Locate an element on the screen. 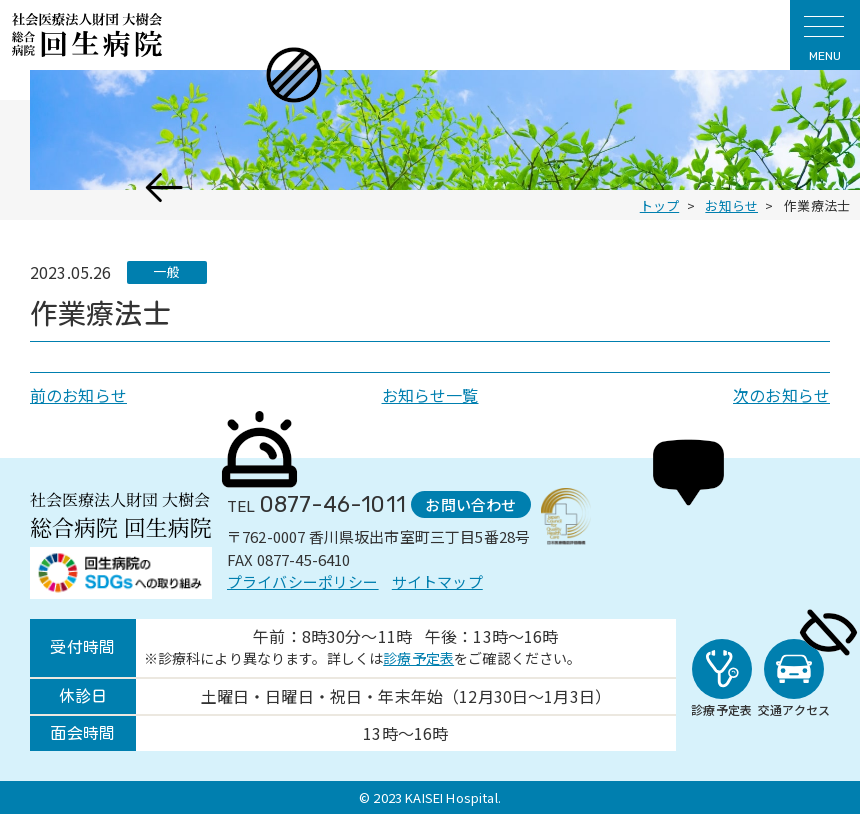 This screenshot has width=860, height=814. go back to the previous page is located at coordinates (164, 187).